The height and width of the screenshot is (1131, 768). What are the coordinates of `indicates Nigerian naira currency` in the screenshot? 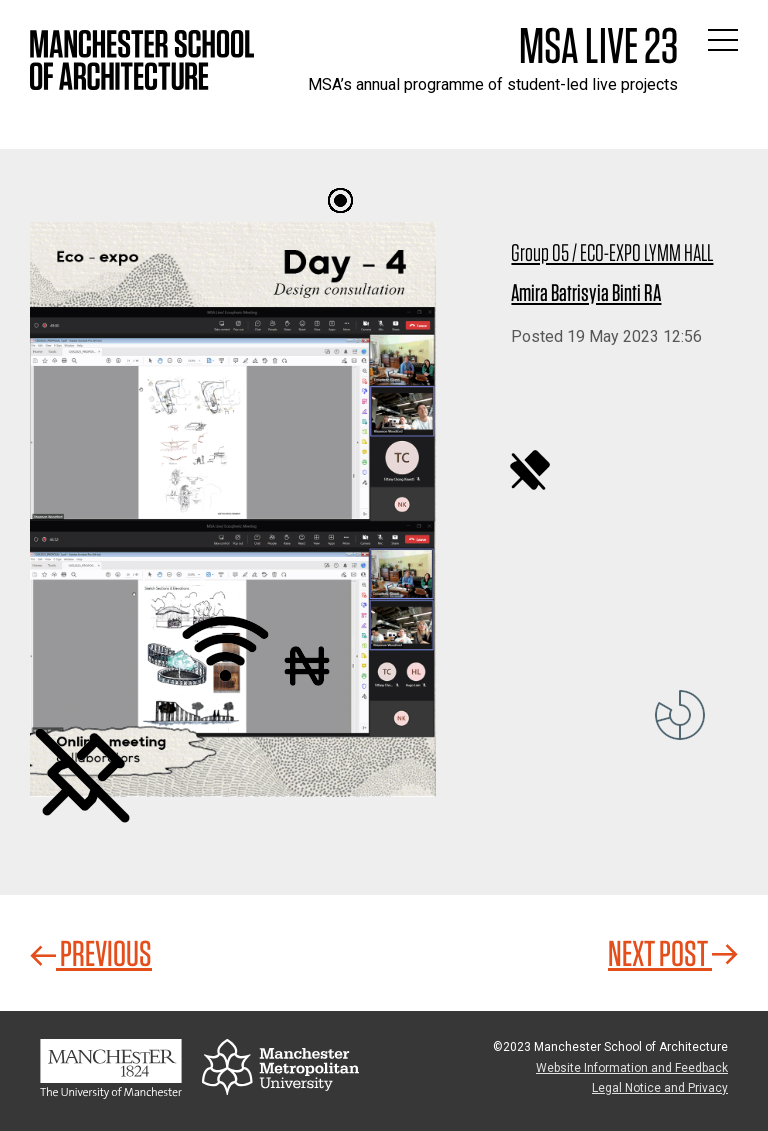 It's located at (307, 666).